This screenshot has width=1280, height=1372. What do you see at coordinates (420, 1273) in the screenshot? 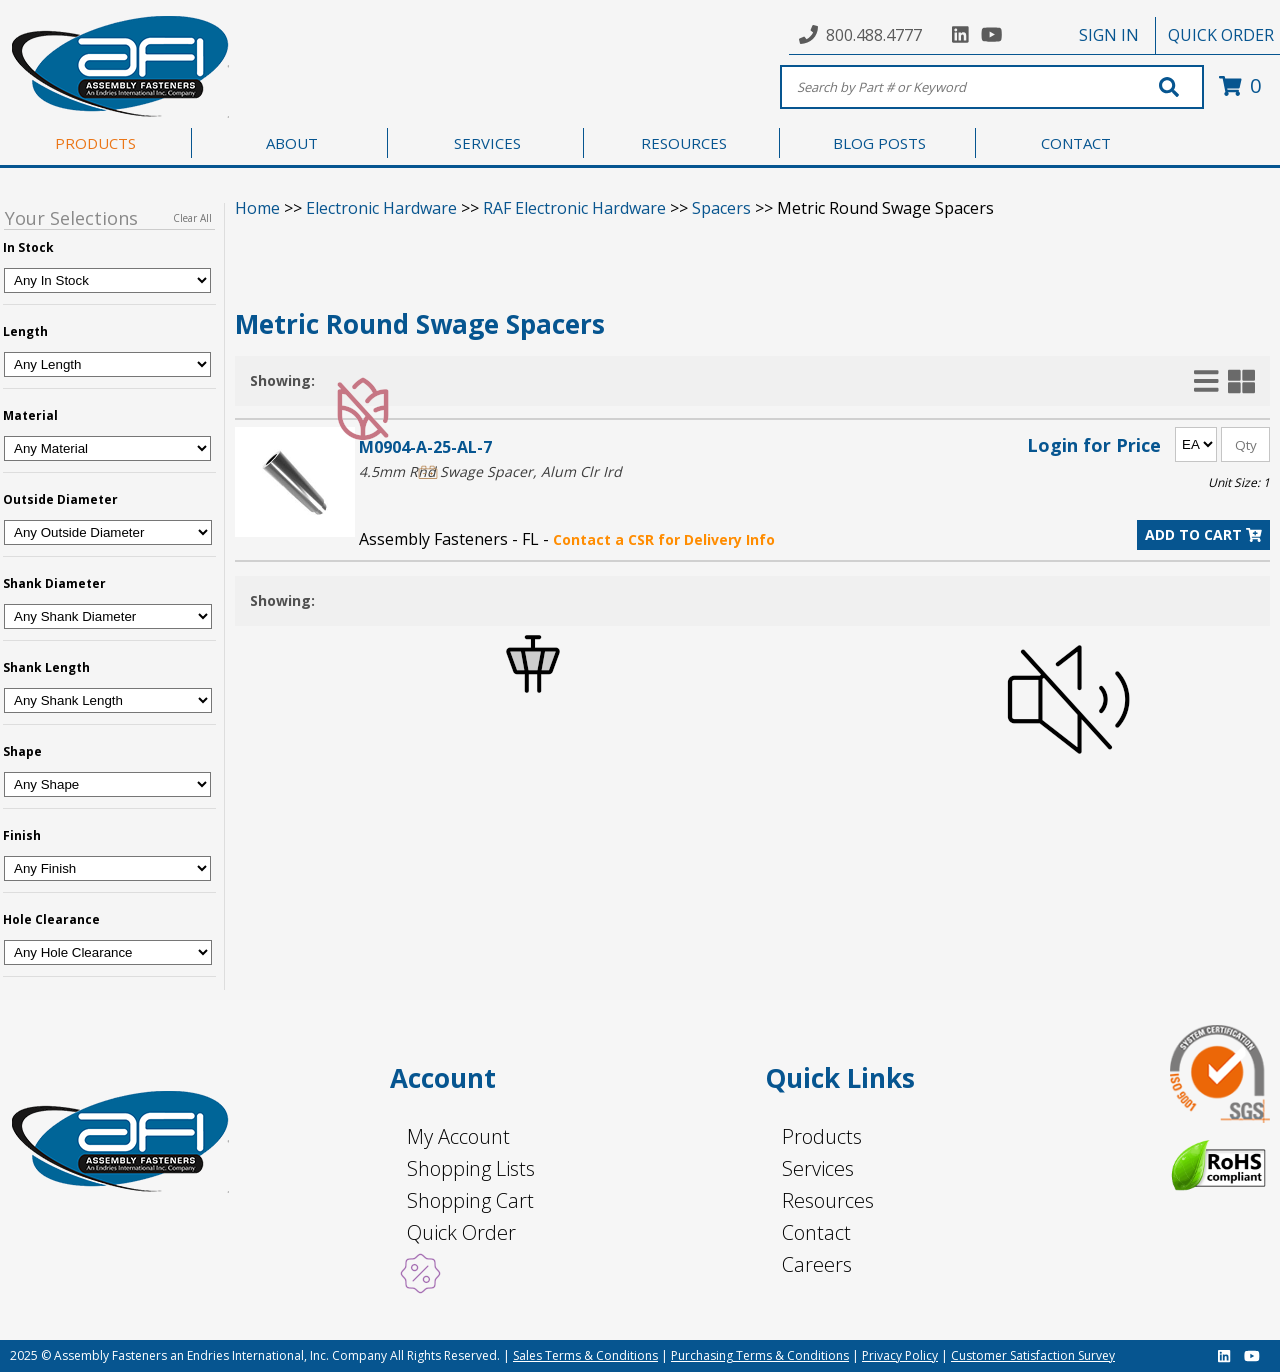
I see `view available discounts or promotions` at bounding box center [420, 1273].